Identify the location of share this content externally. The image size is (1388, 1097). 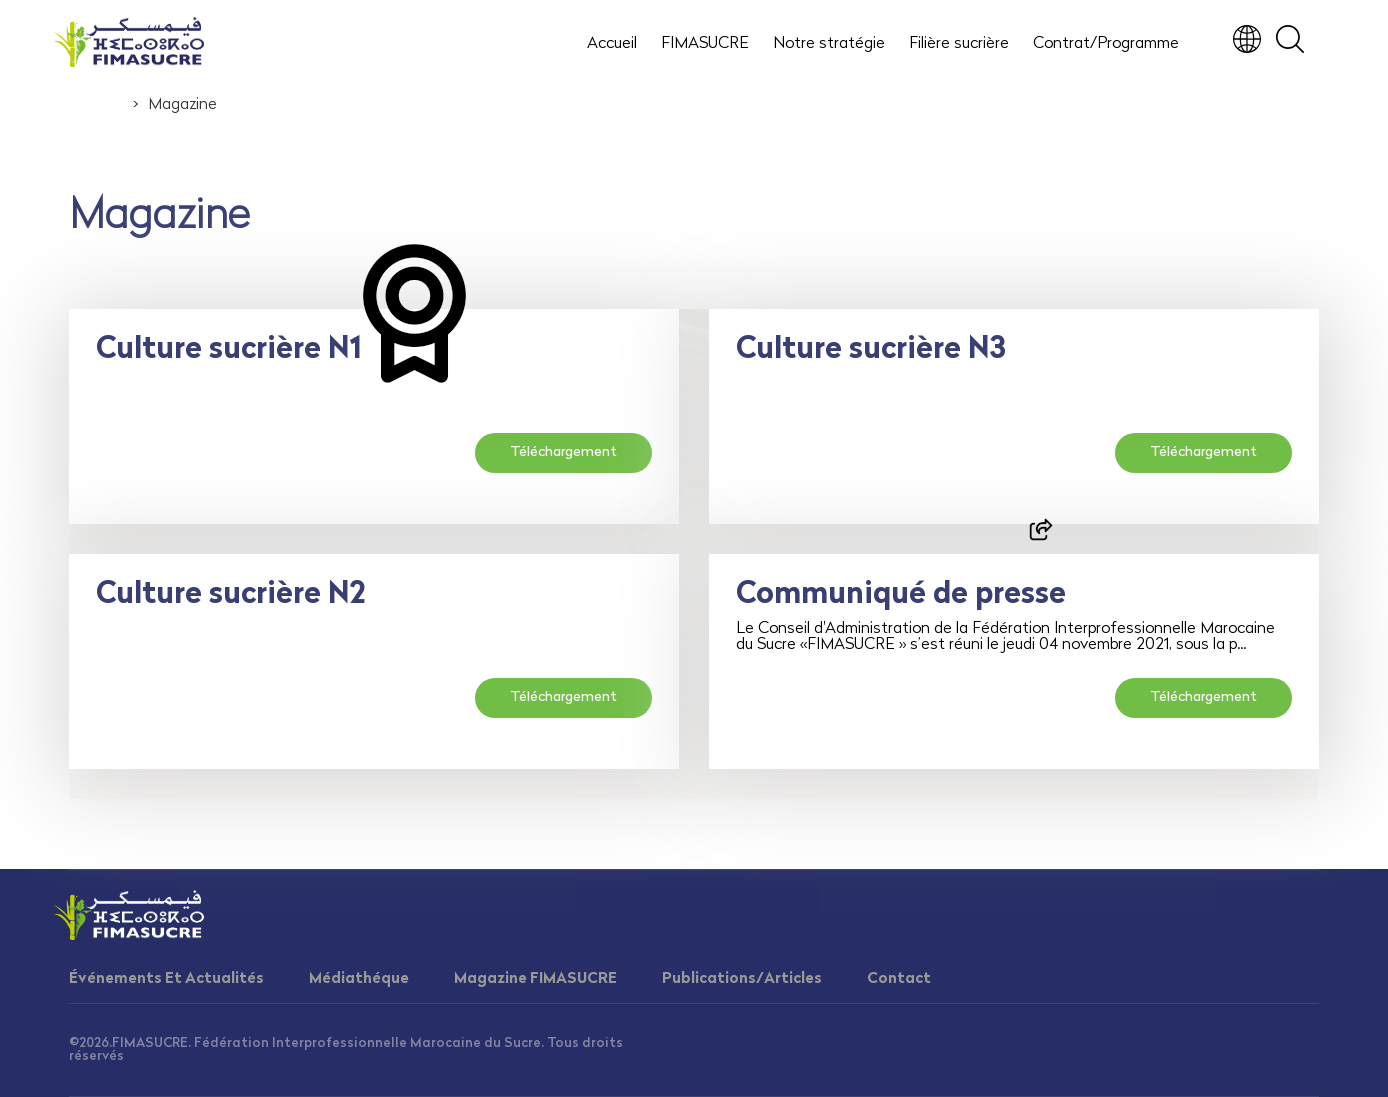
(1040, 529).